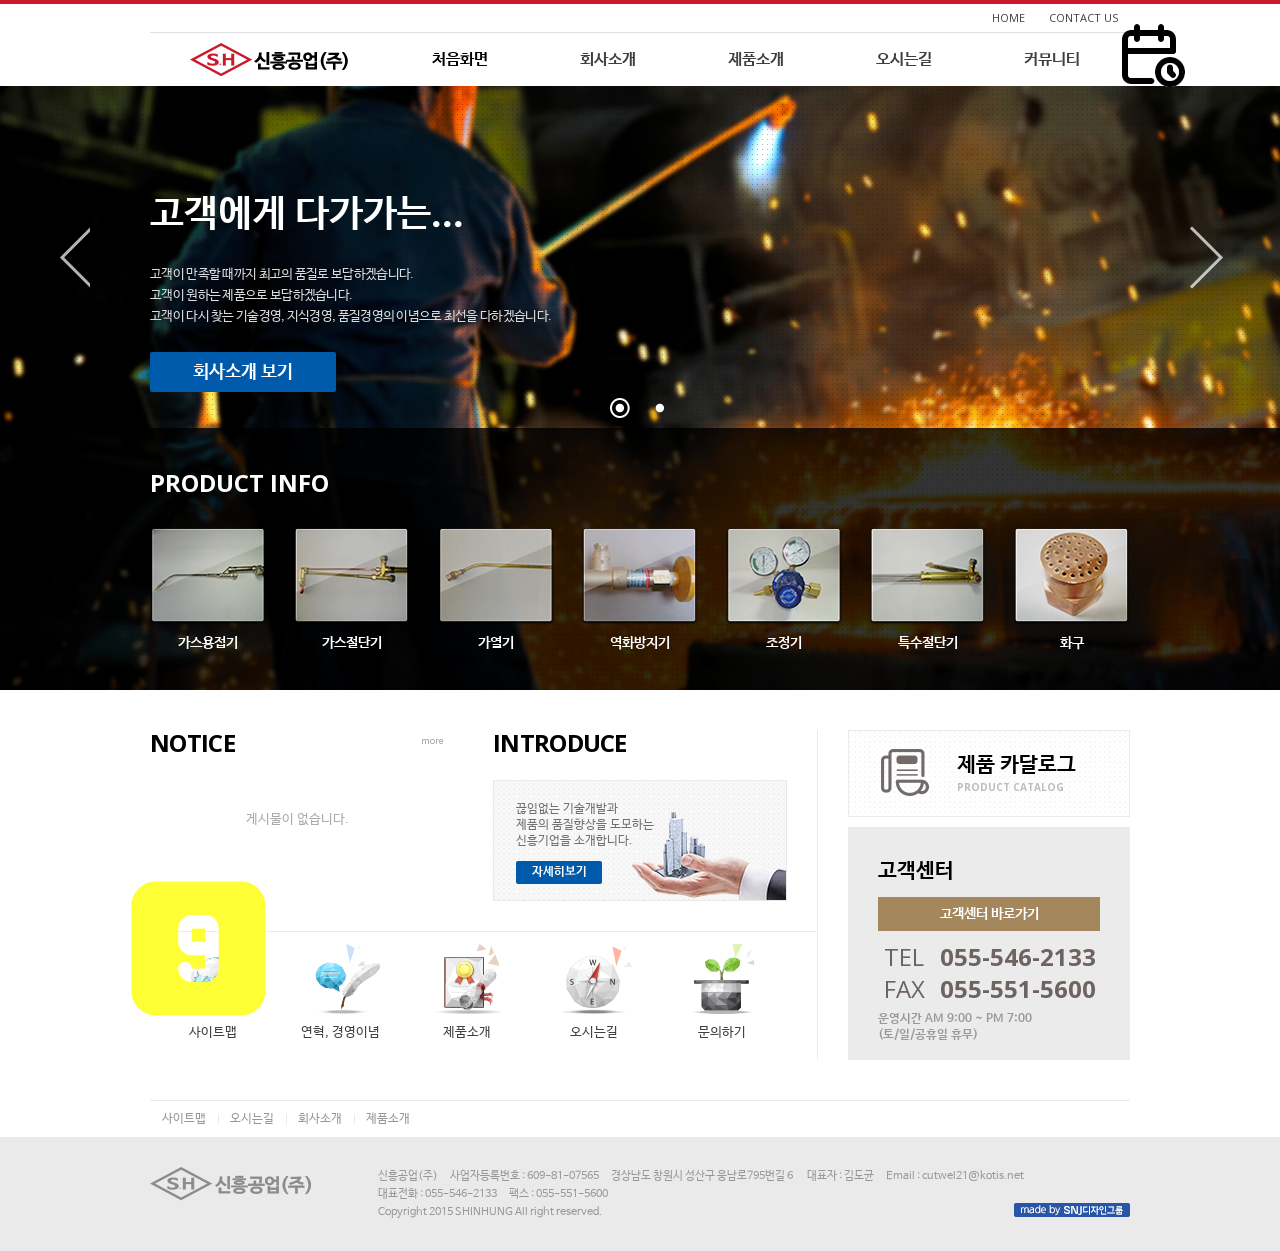 This screenshot has height=1251, width=1280. What do you see at coordinates (1152, 54) in the screenshot?
I see `view scheduled events with time details` at bounding box center [1152, 54].